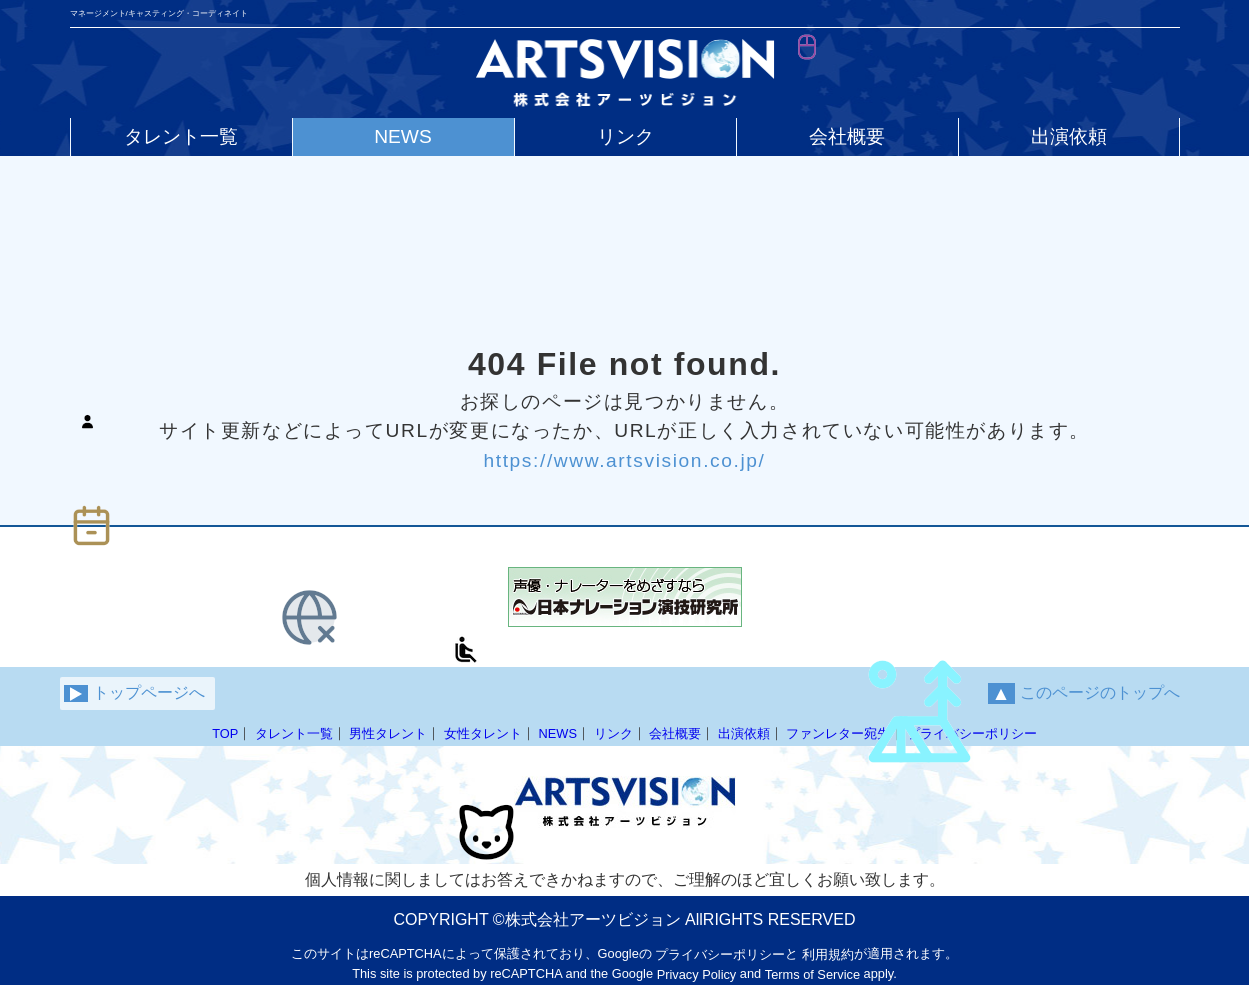  What do you see at coordinates (919, 711) in the screenshot?
I see `explore camping or outdoor activities` at bounding box center [919, 711].